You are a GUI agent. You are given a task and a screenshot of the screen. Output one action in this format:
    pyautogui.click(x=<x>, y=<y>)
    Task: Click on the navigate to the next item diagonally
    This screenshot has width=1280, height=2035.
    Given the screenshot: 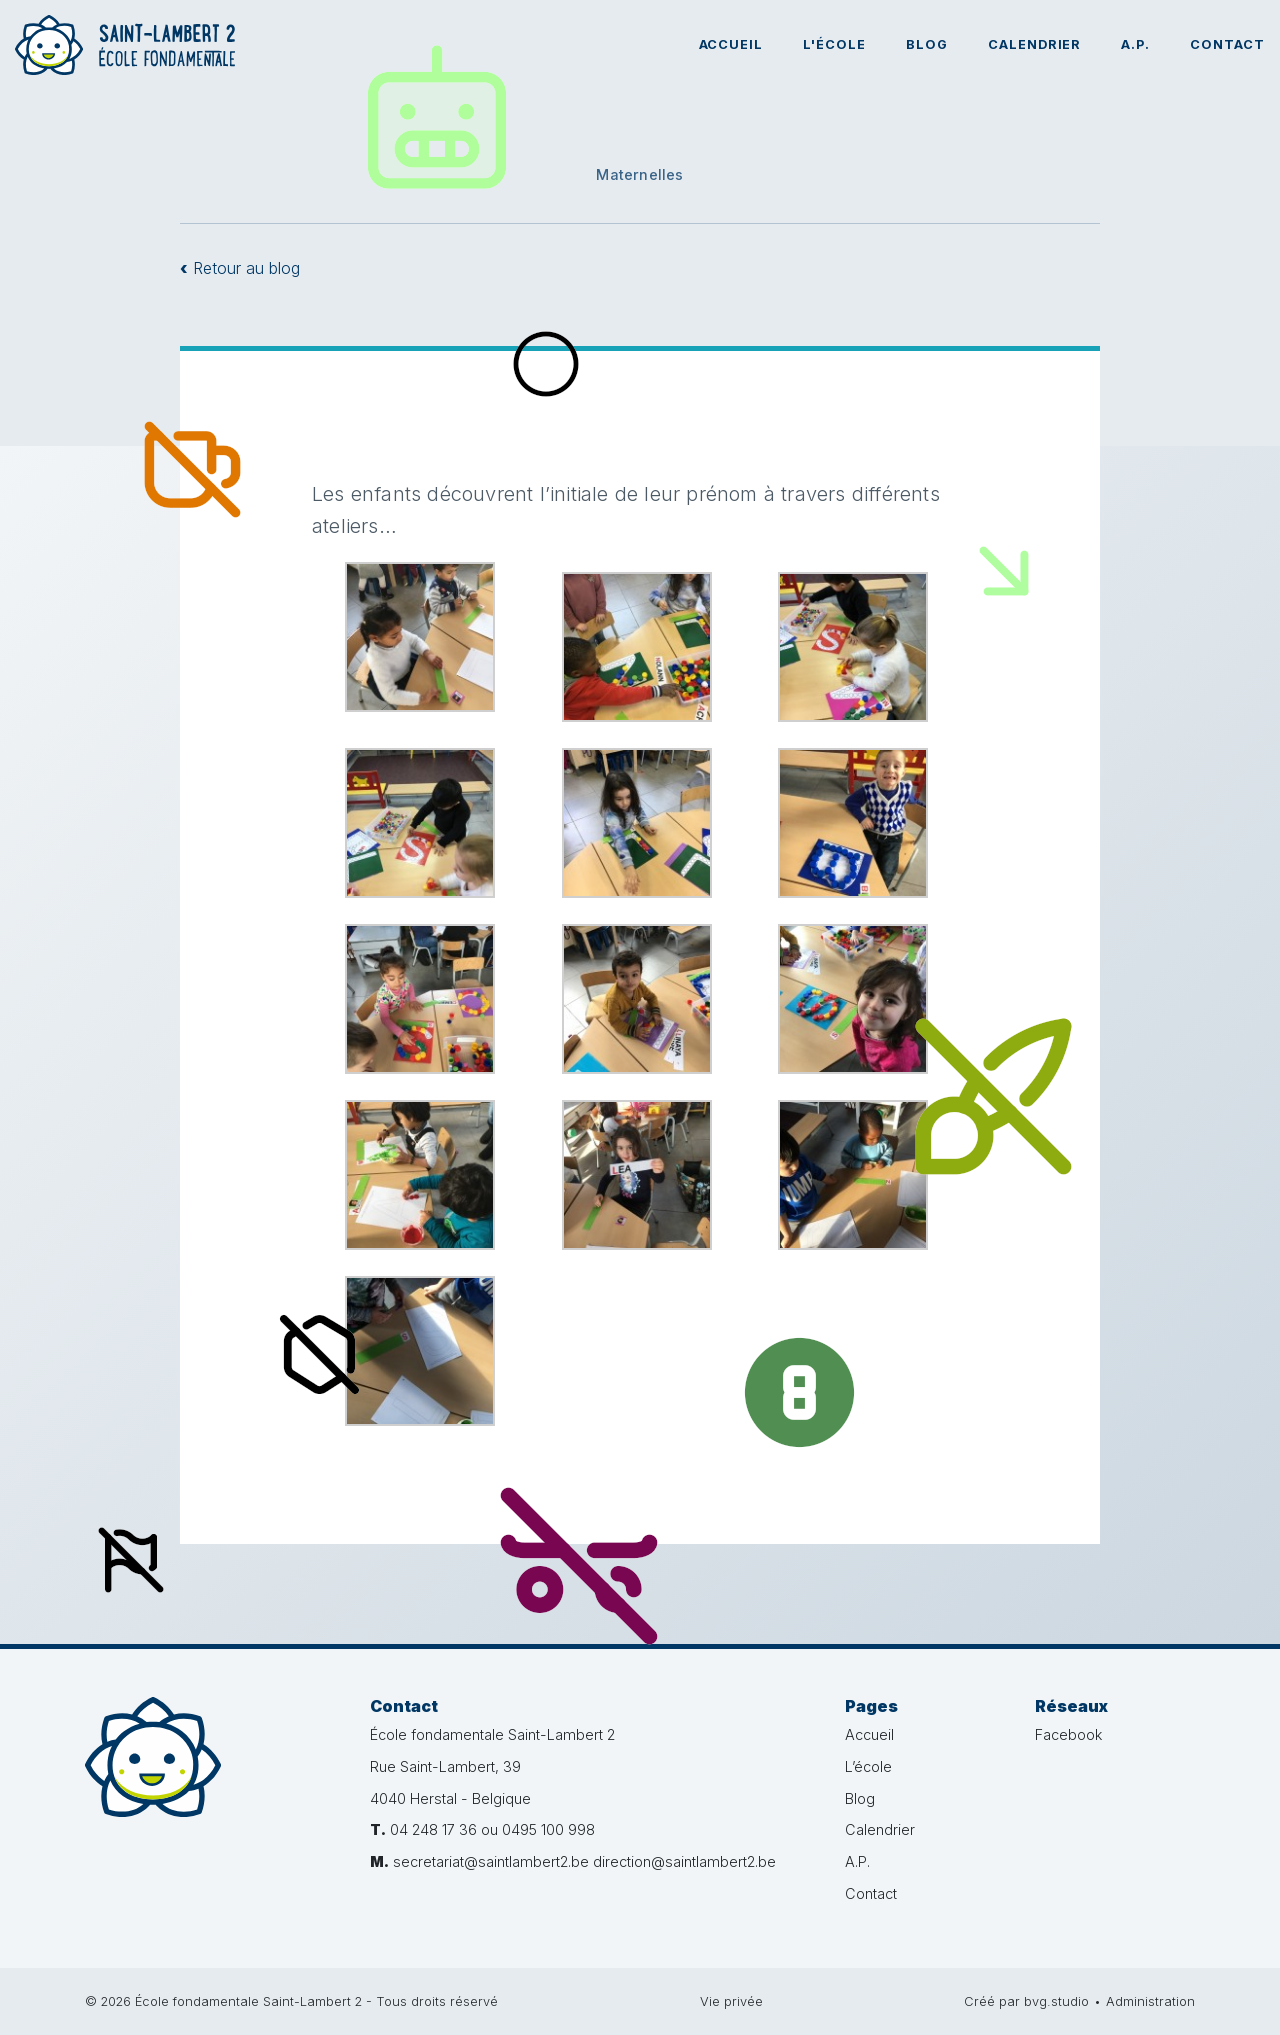 What is the action you would take?
    pyautogui.click(x=1004, y=571)
    